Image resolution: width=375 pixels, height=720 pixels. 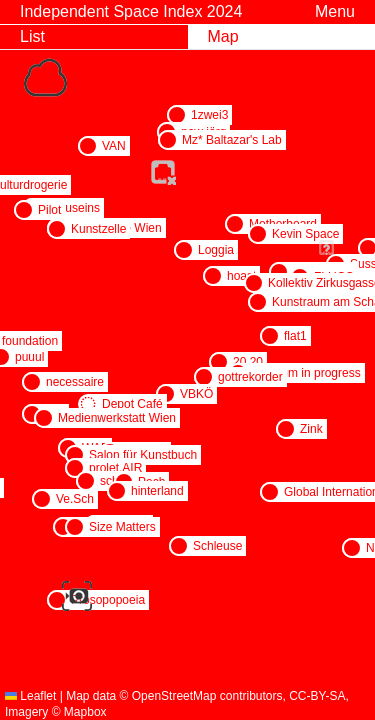 What do you see at coordinates (45, 77) in the screenshot?
I see `access internet or cloud-based applications` at bounding box center [45, 77].